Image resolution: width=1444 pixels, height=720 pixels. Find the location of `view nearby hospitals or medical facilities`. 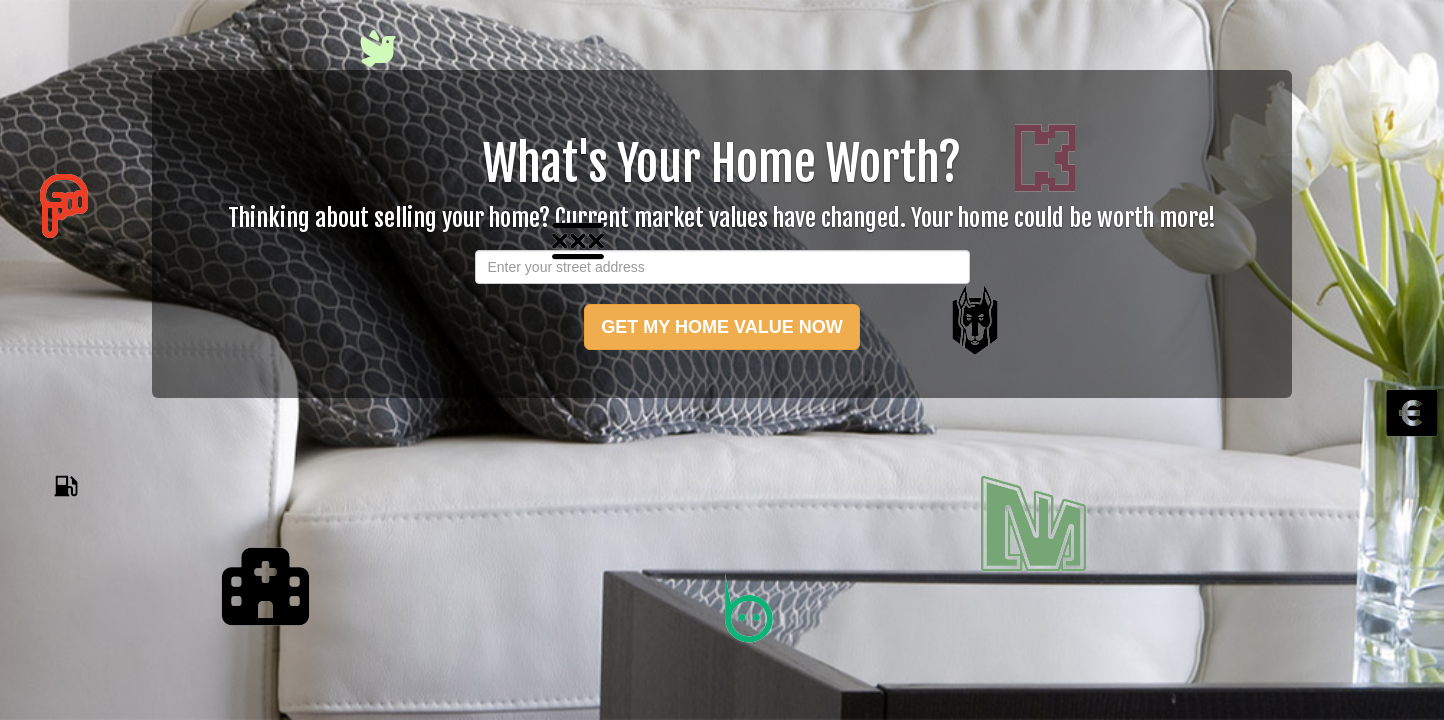

view nearby hospitals or medical facilities is located at coordinates (265, 586).